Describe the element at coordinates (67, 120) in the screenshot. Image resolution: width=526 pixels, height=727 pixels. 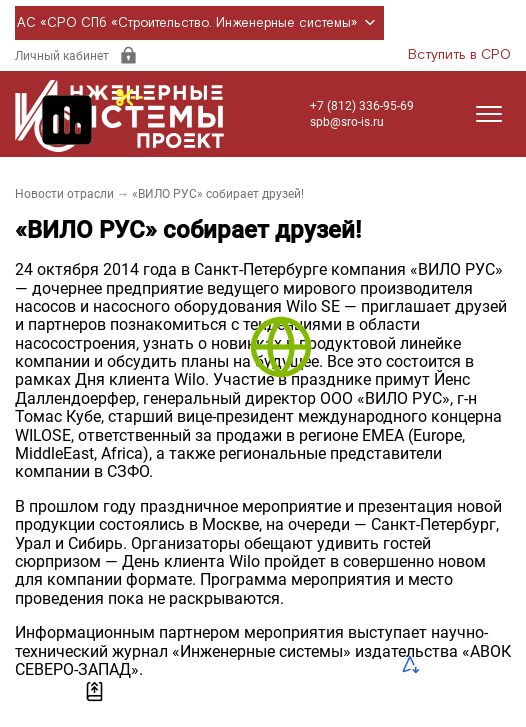
I see `view poll results` at that location.